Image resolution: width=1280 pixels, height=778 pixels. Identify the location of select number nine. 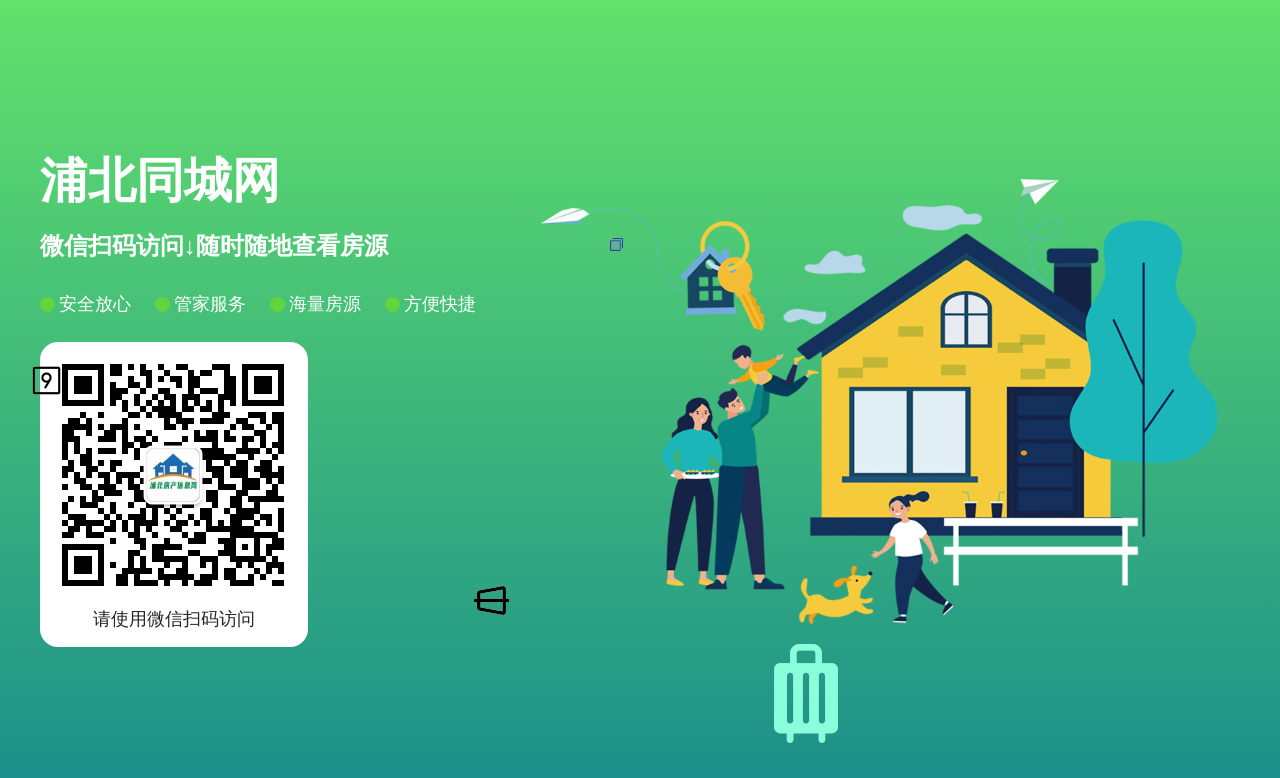
(46, 380).